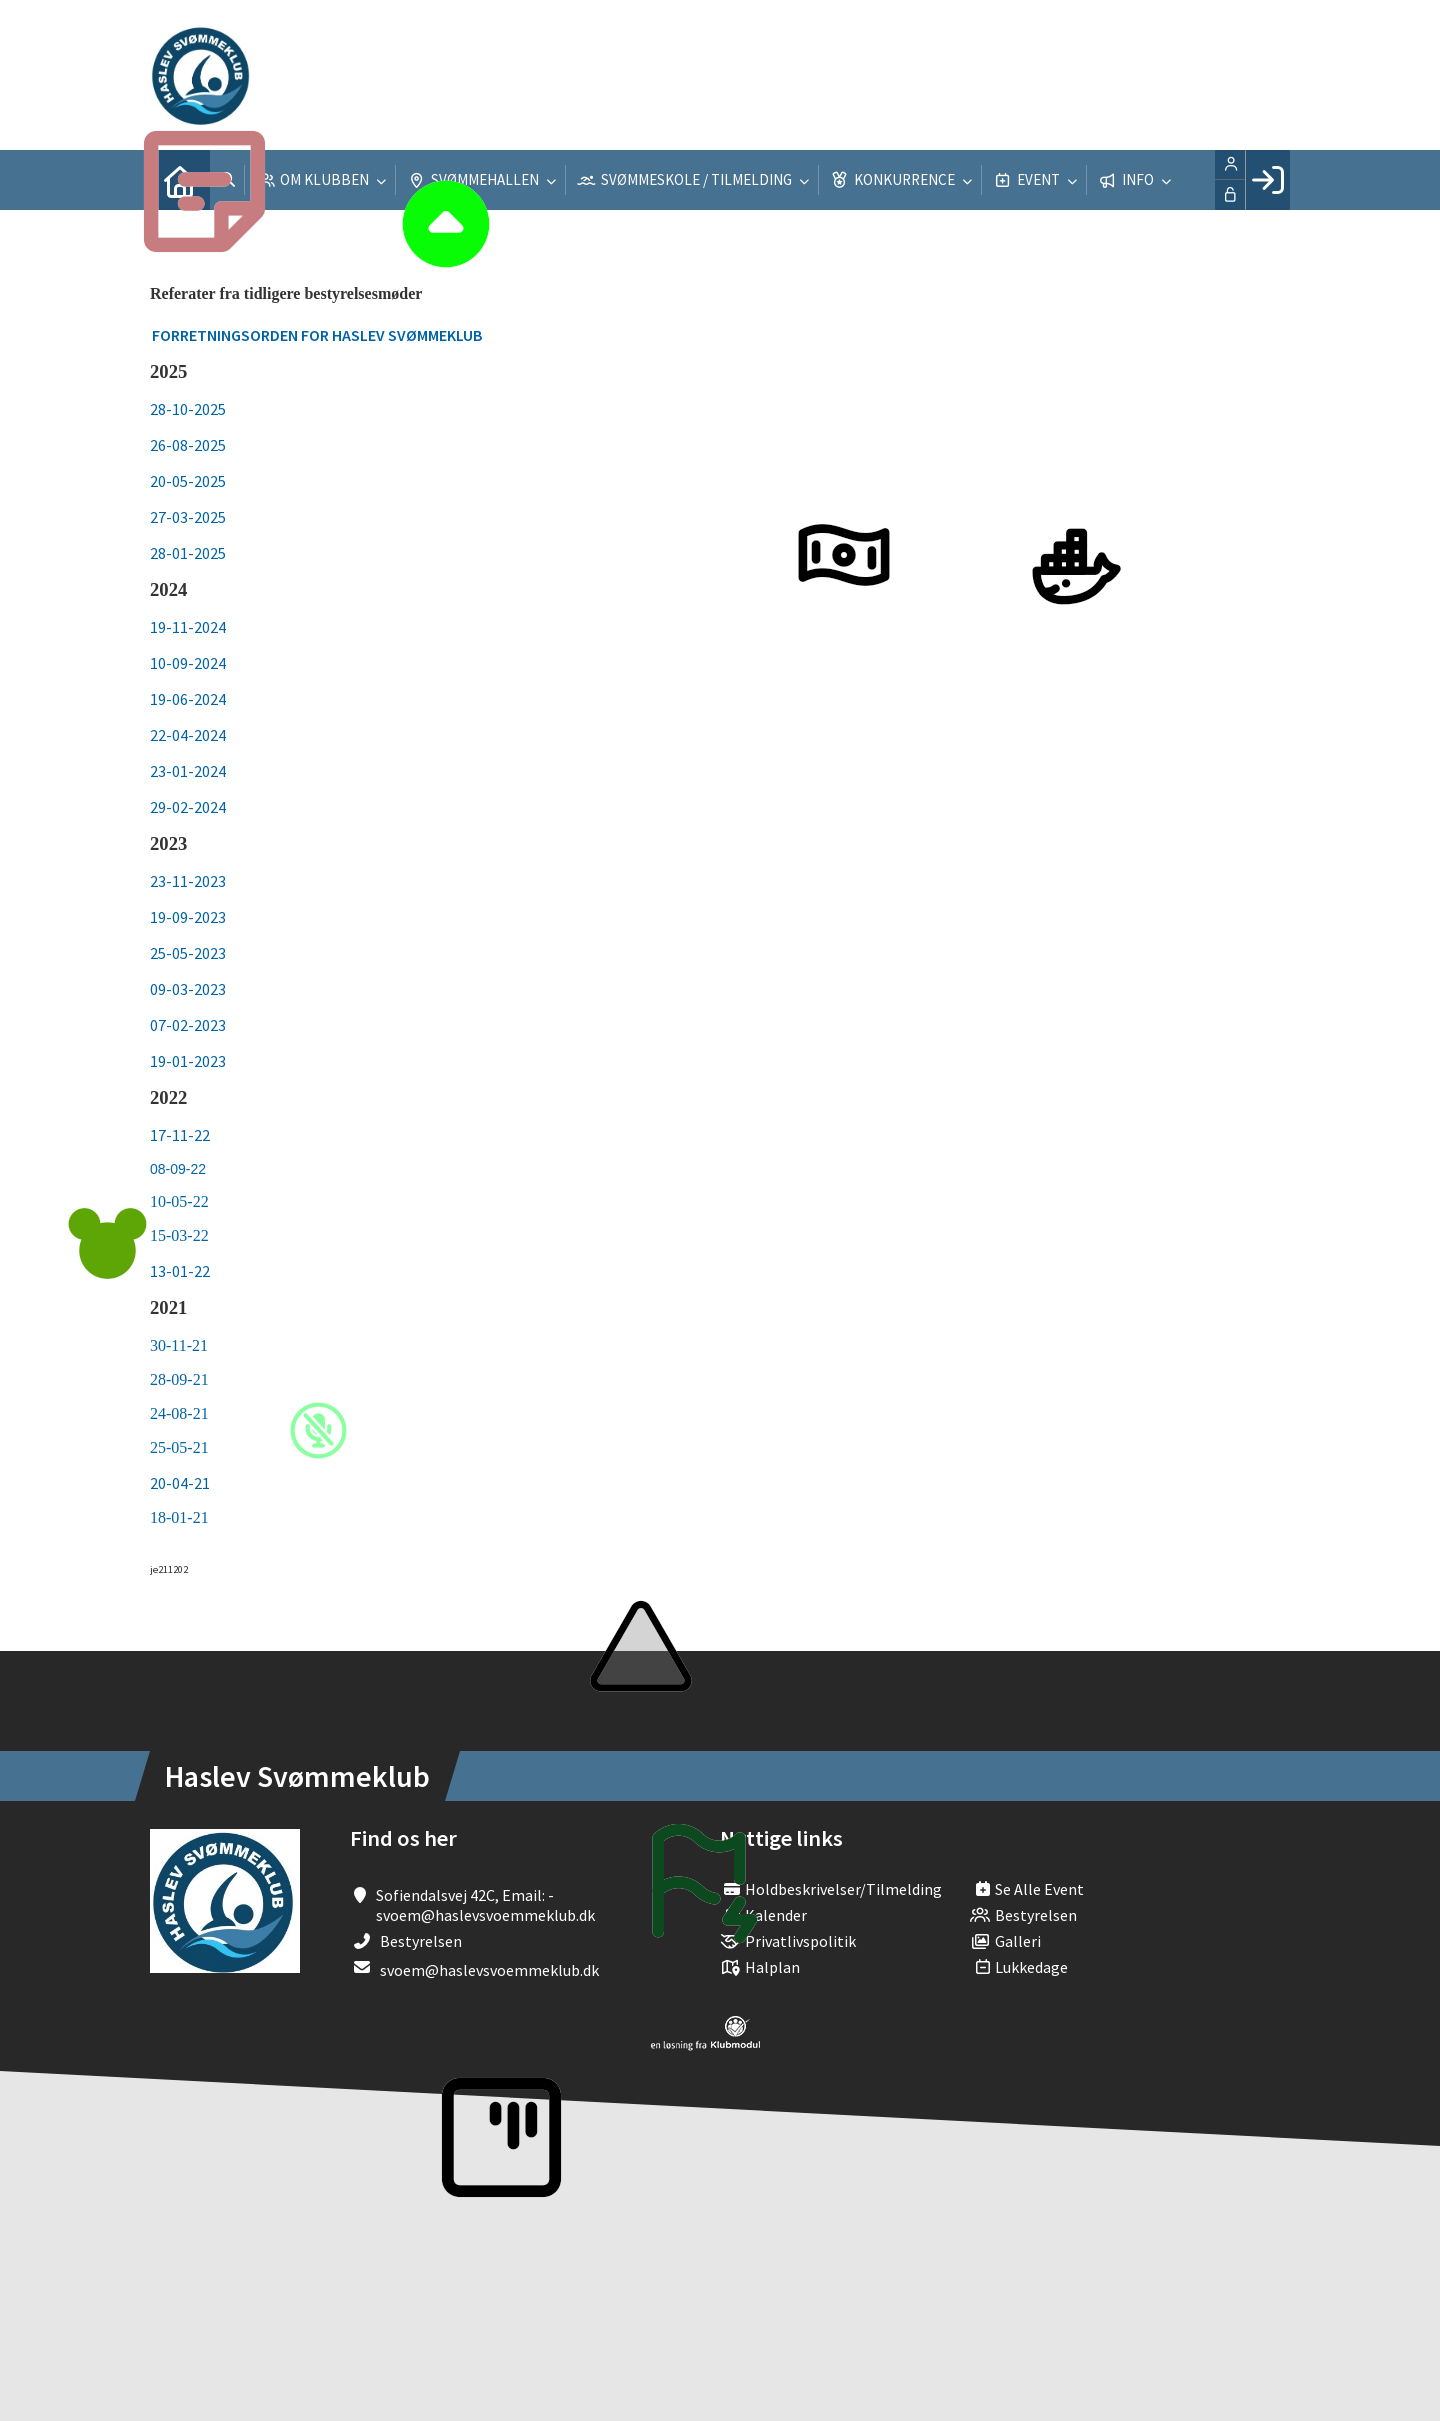 This screenshot has width=1440, height=2421. I want to click on scroll to top of page, so click(446, 224).